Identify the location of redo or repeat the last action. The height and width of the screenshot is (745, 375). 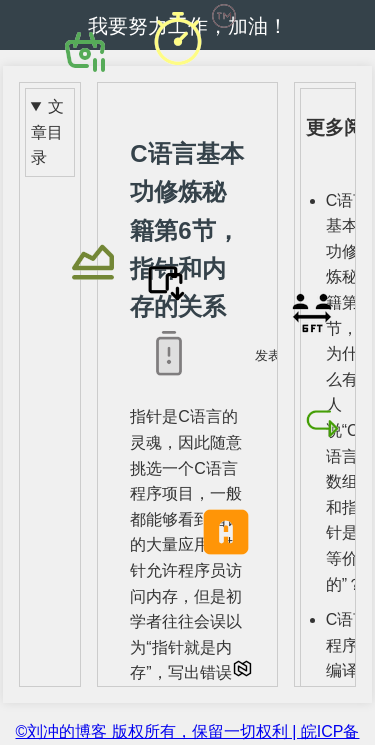
(322, 422).